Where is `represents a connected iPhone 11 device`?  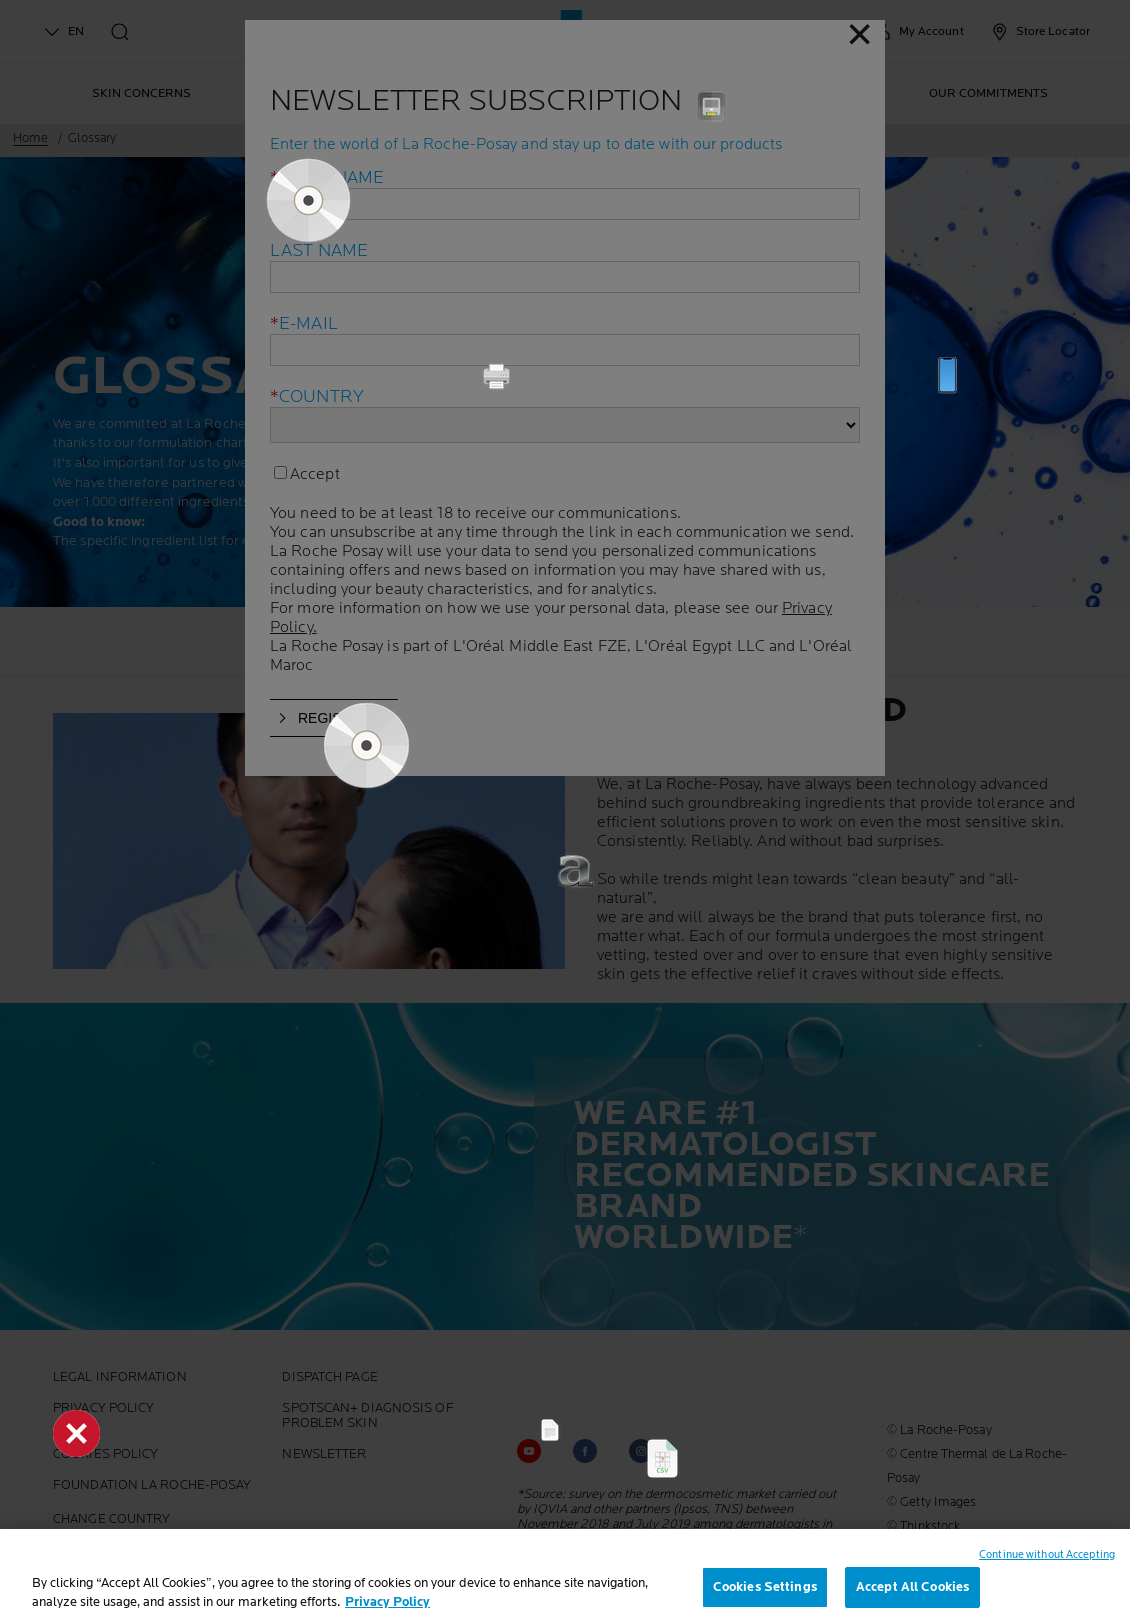
represents a connected iPhone 11 device is located at coordinates (947, 375).